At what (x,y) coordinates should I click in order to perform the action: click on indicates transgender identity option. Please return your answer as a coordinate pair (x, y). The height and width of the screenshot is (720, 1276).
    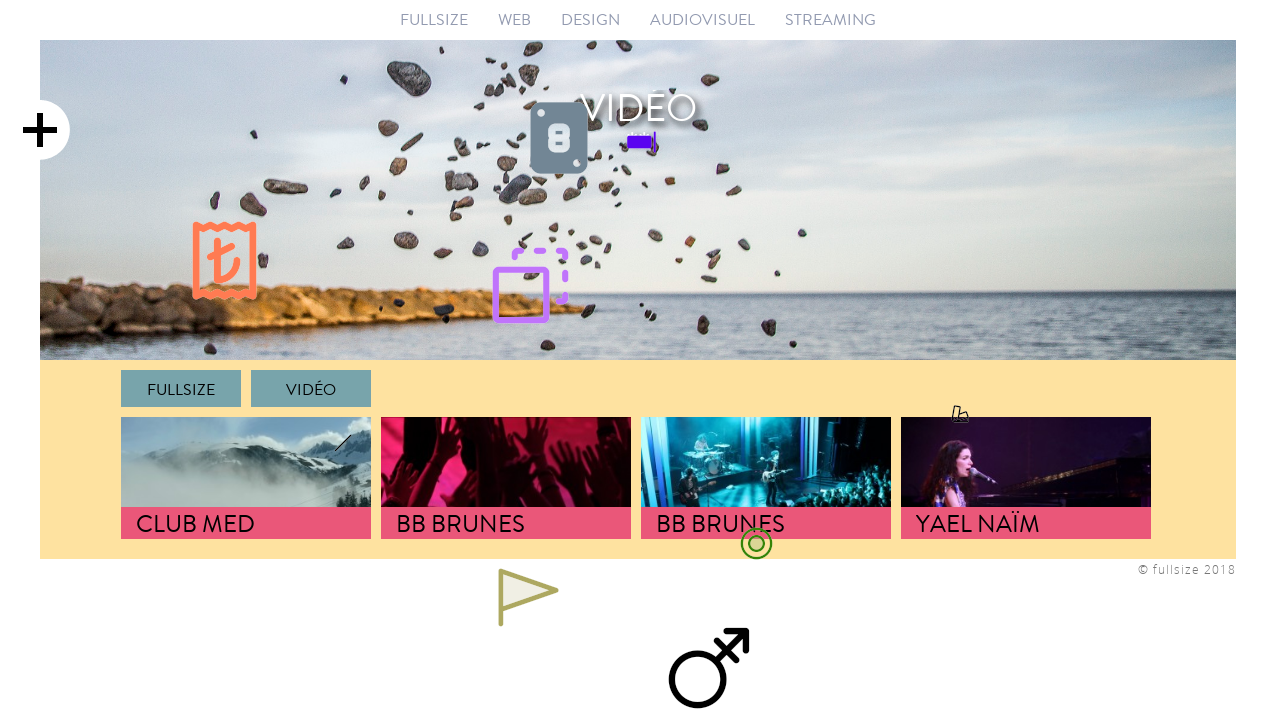
    Looking at the image, I should click on (710, 666).